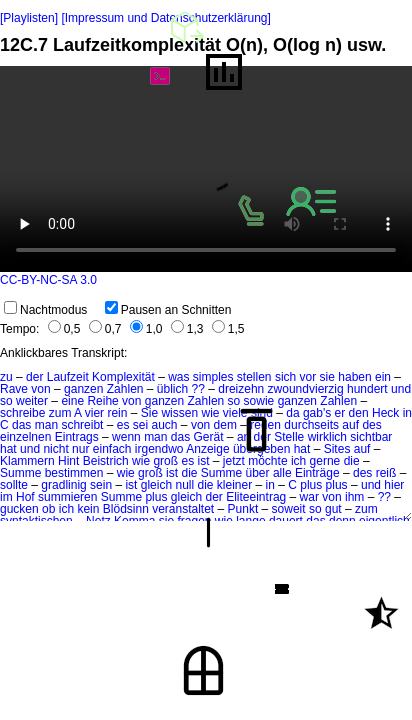  I want to click on vertical divider or separator between UI elements, so click(208, 532).